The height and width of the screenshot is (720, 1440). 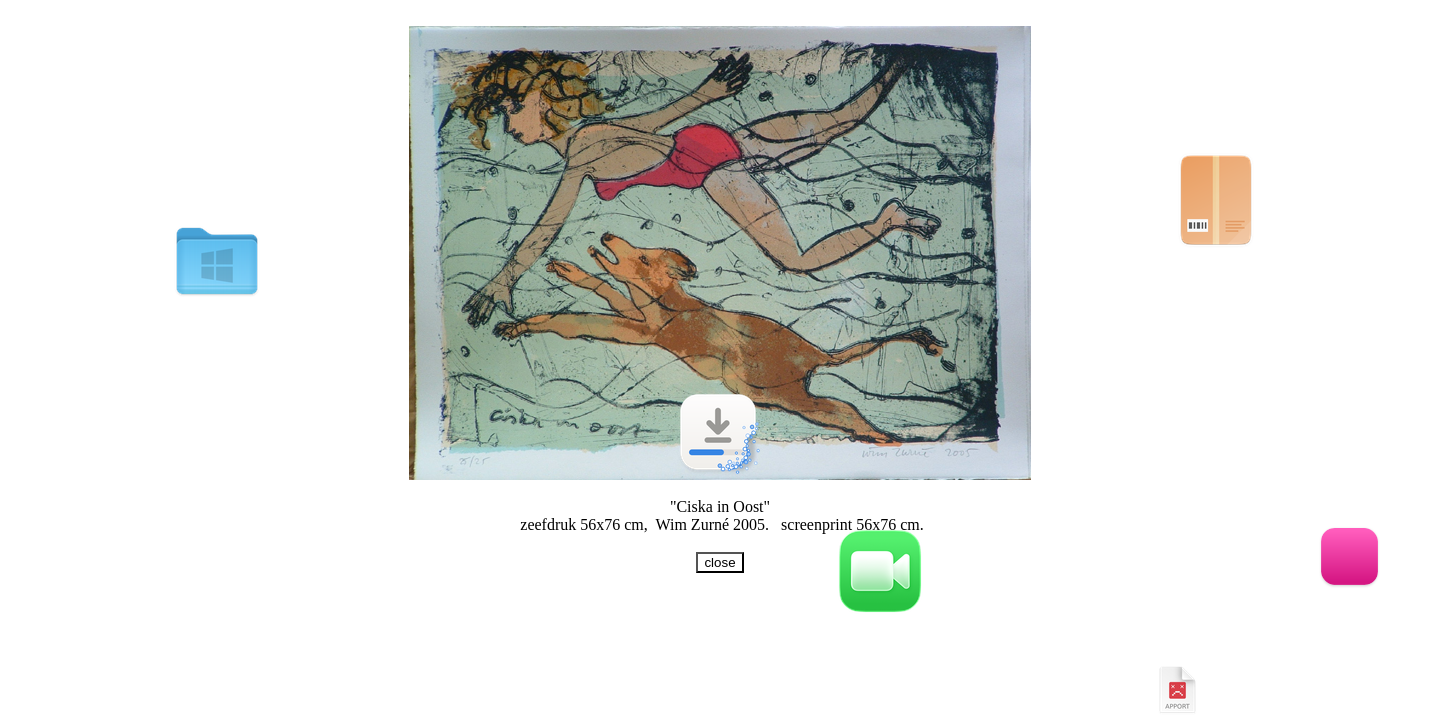 I want to click on blank app icon template for customization, so click(x=1349, y=556).